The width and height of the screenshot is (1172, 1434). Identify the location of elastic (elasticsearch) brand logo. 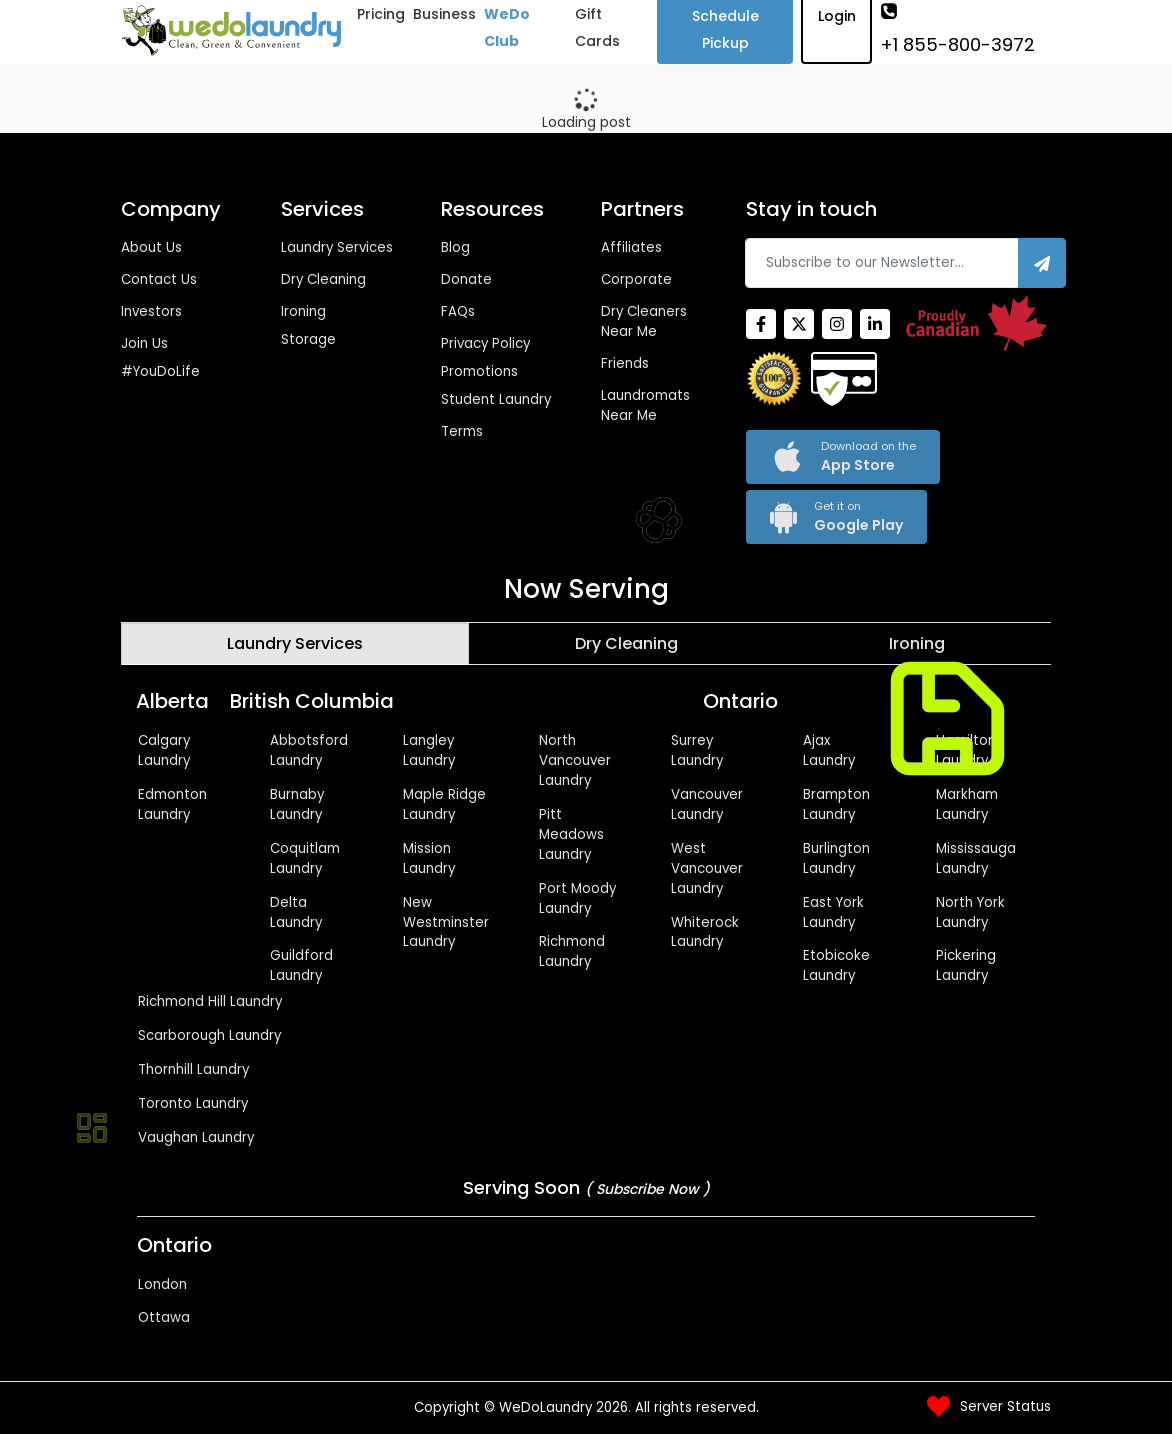
(659, 520).